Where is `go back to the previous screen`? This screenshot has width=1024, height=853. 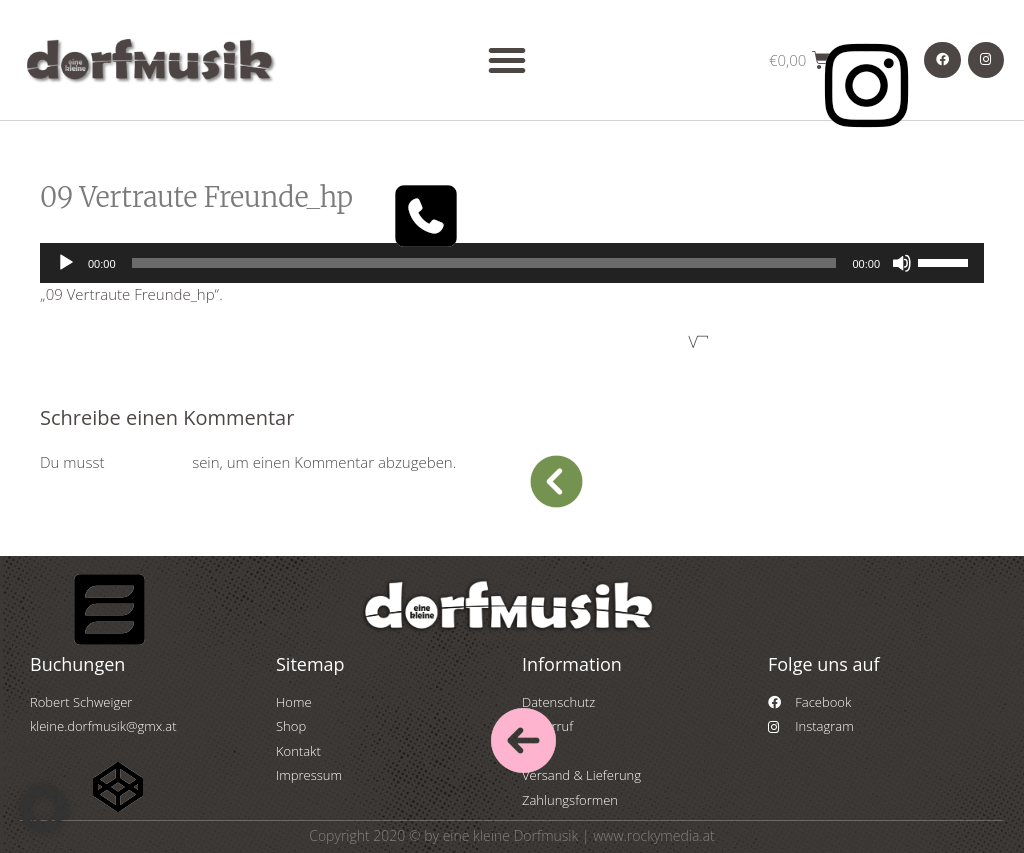 go back to the previous screen is located at coordinates (556, 481).